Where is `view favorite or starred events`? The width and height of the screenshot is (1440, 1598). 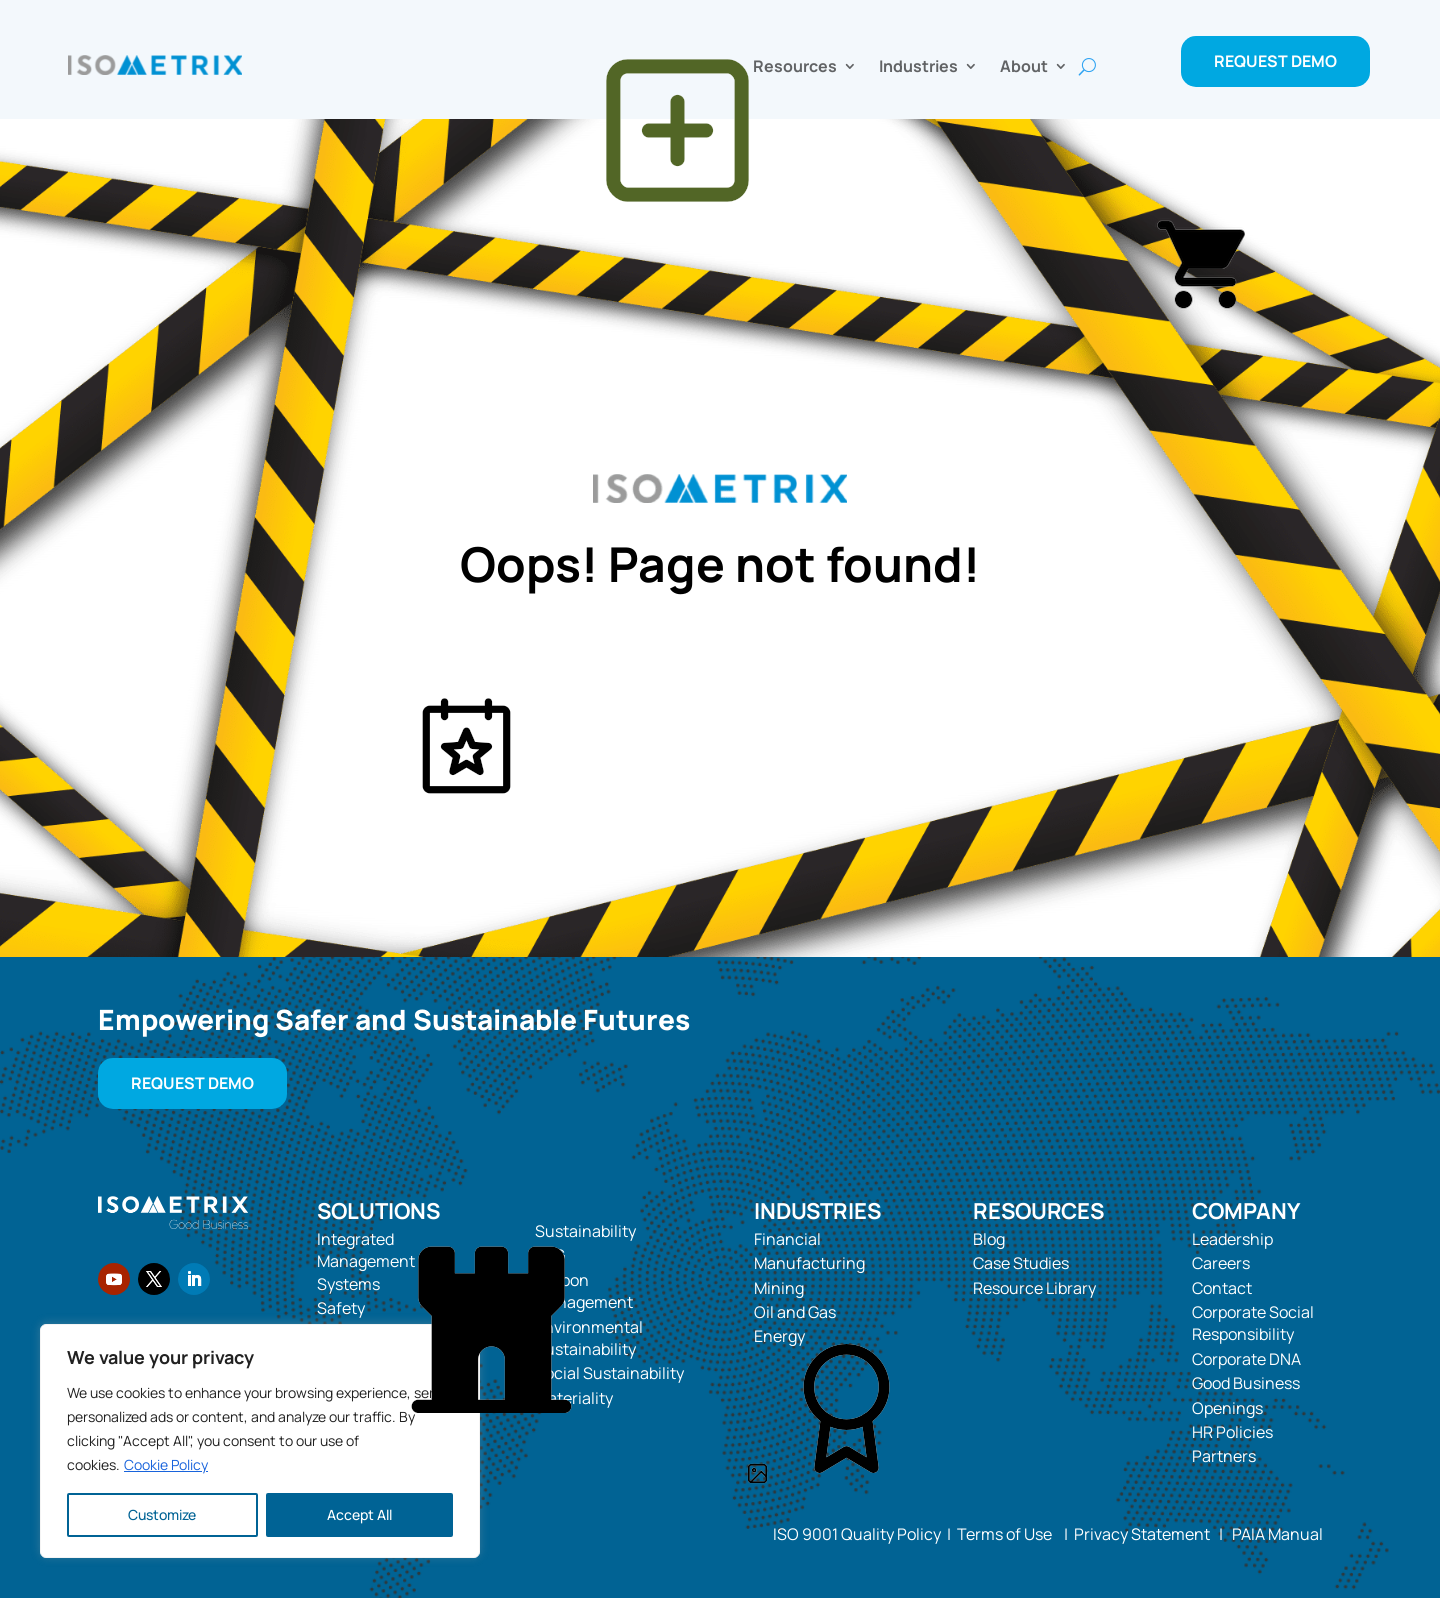
view favorite or starred events is located at coordinates (466, 749).